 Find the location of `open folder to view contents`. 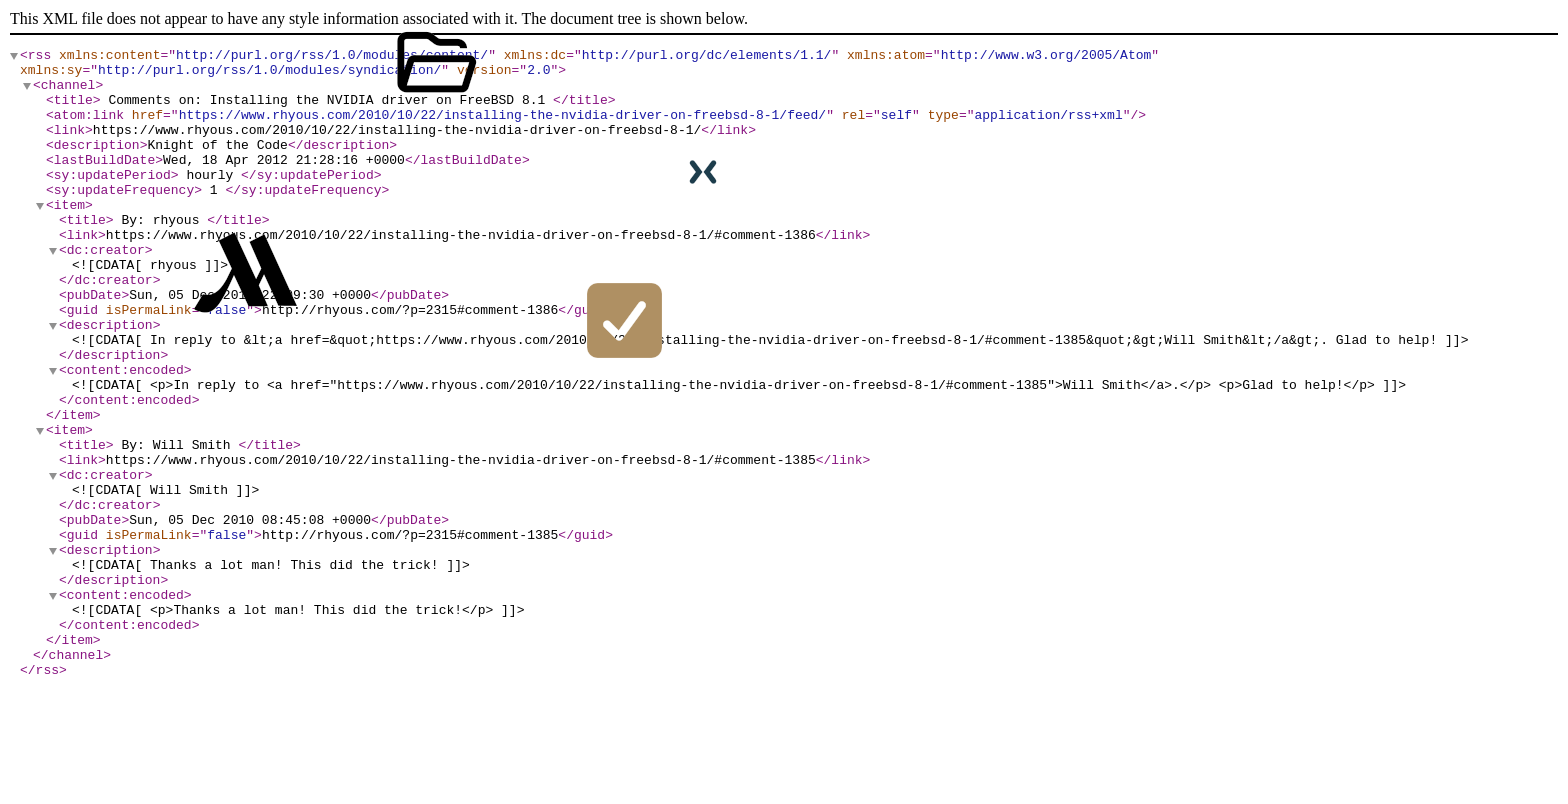

open folder to view contents is located at coordinates (434, 64).